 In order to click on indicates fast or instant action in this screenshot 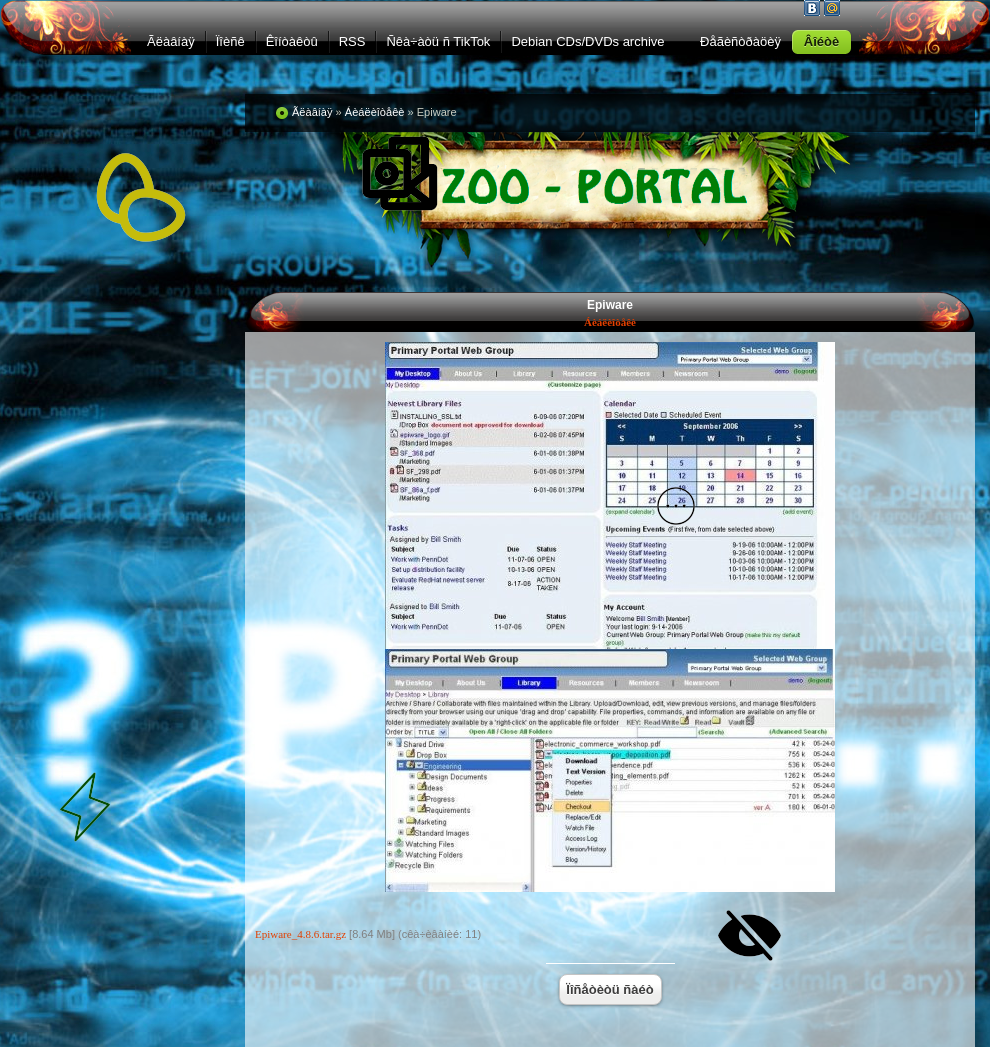, I will do `click(85, 807)`.